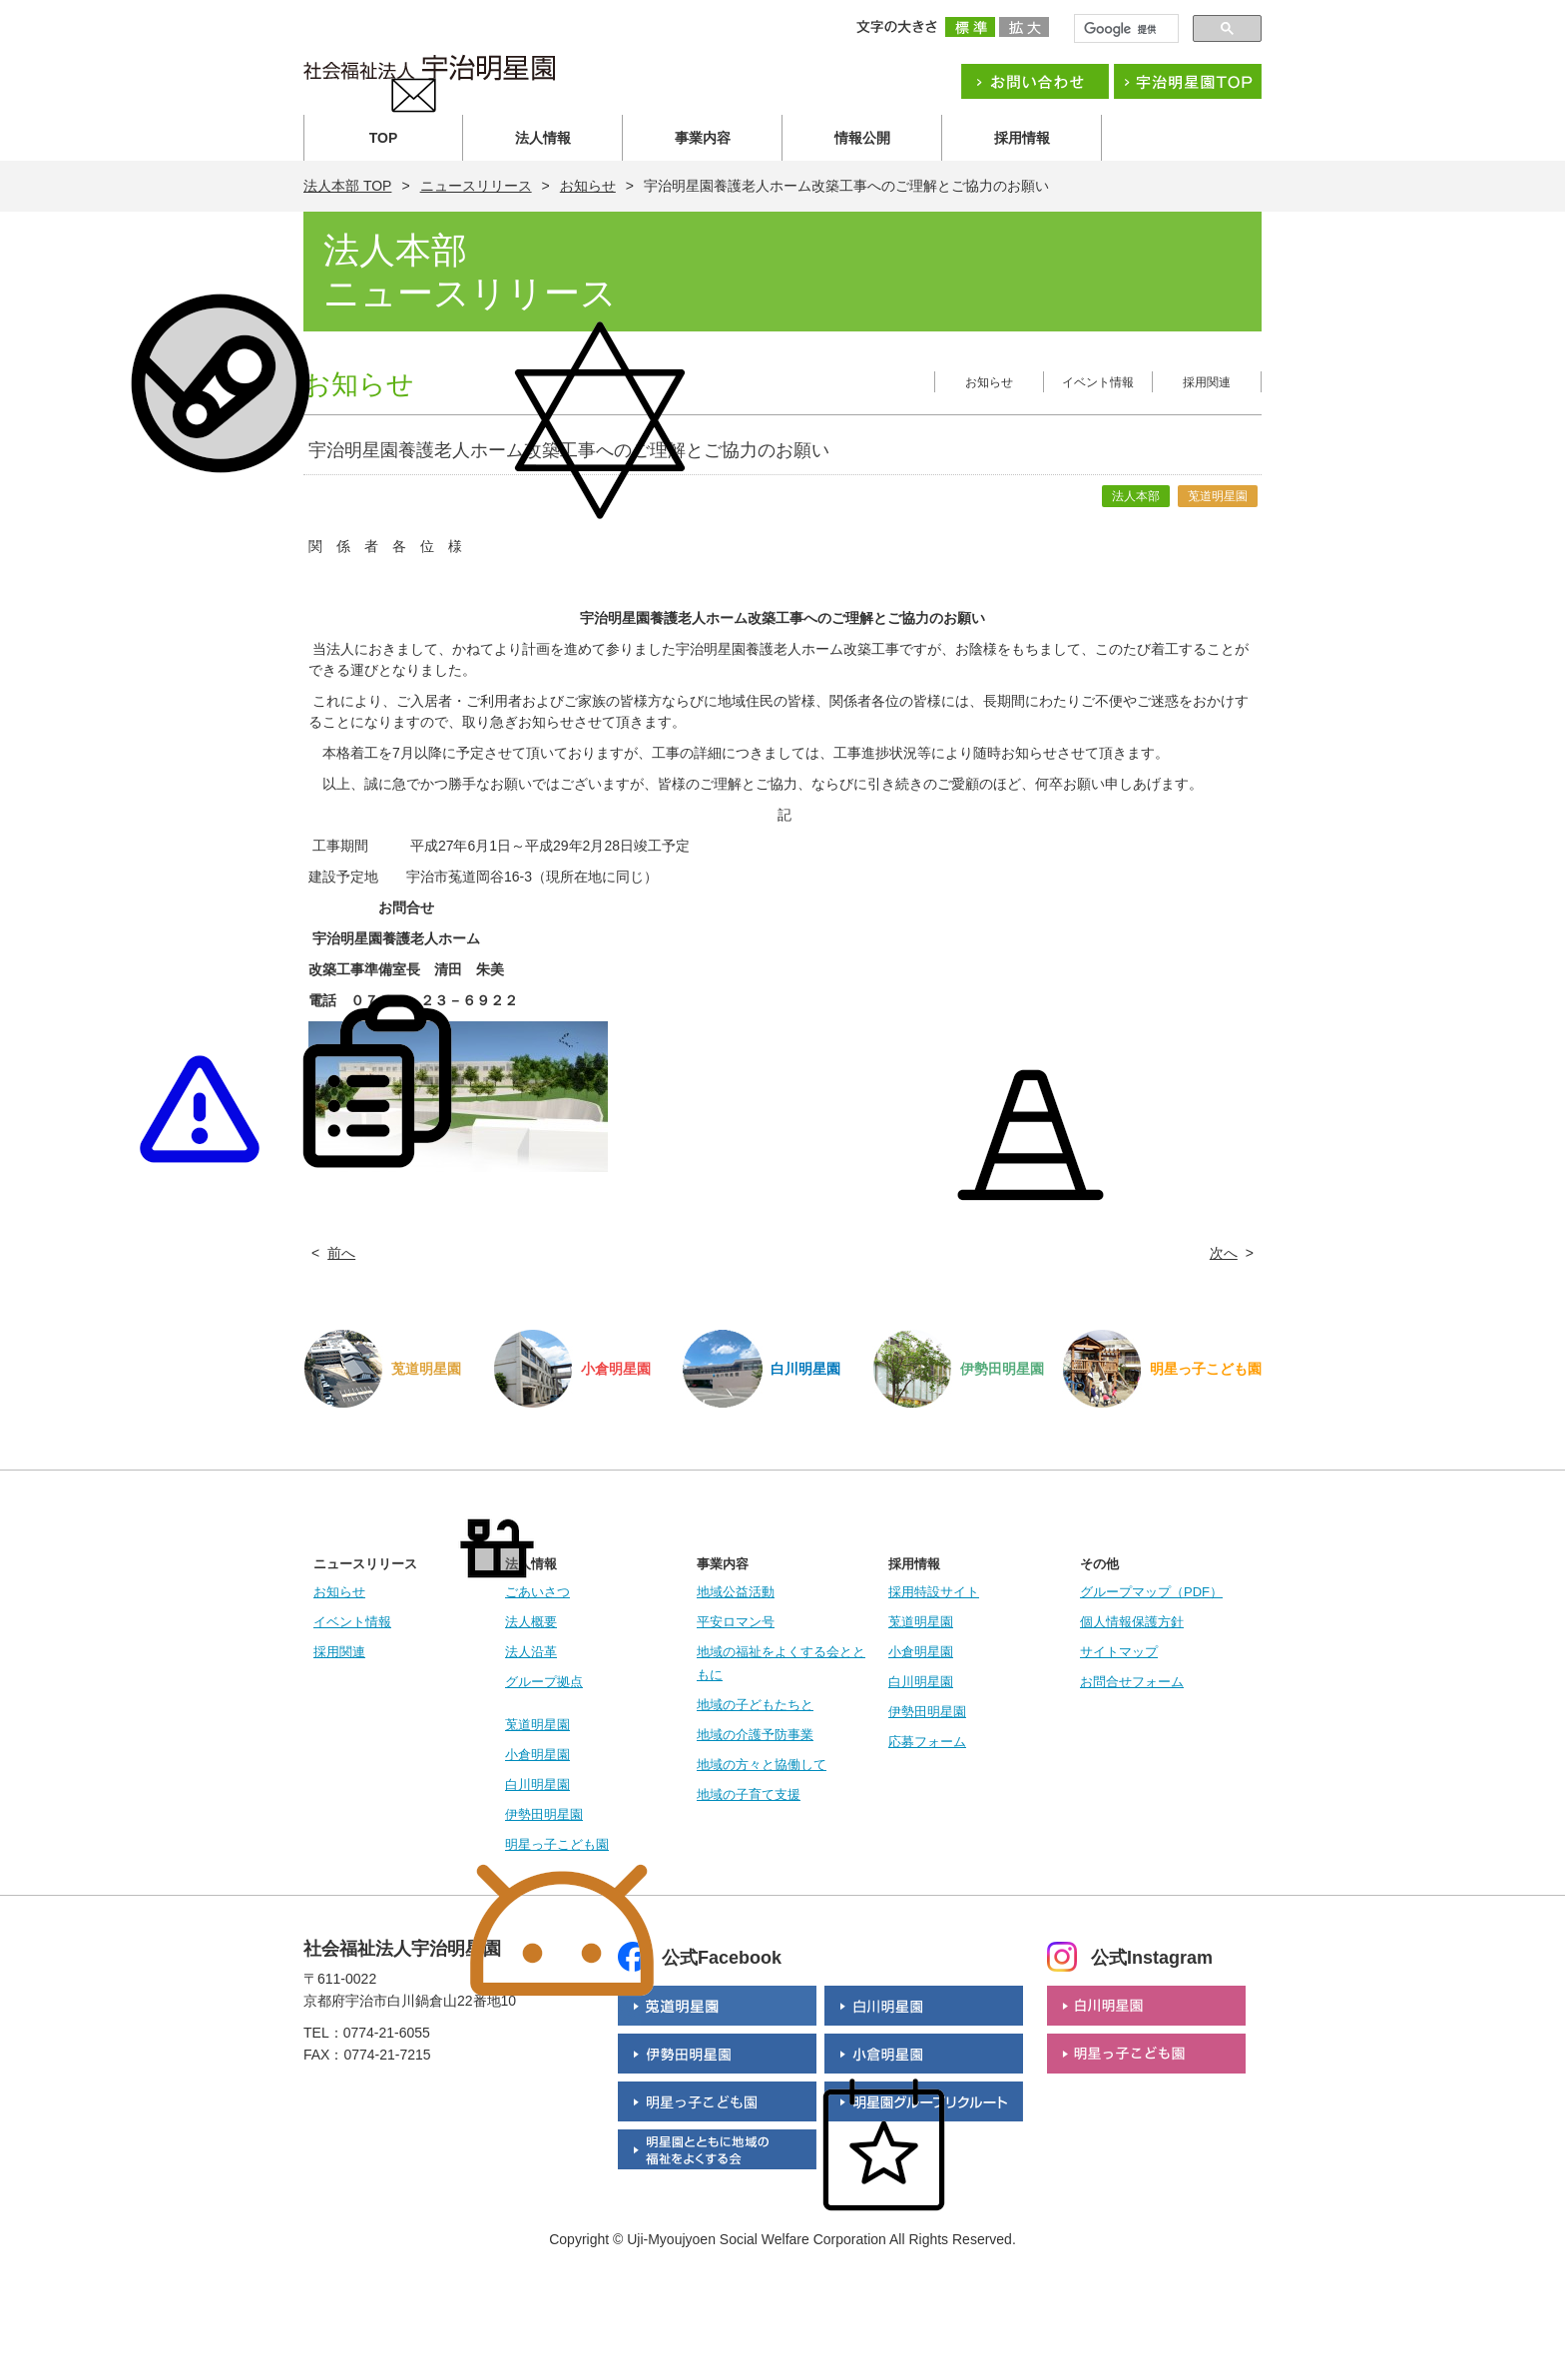 This screenshot has width=1565, height=2380. I want to click on open Steam application, so click(221, 383).